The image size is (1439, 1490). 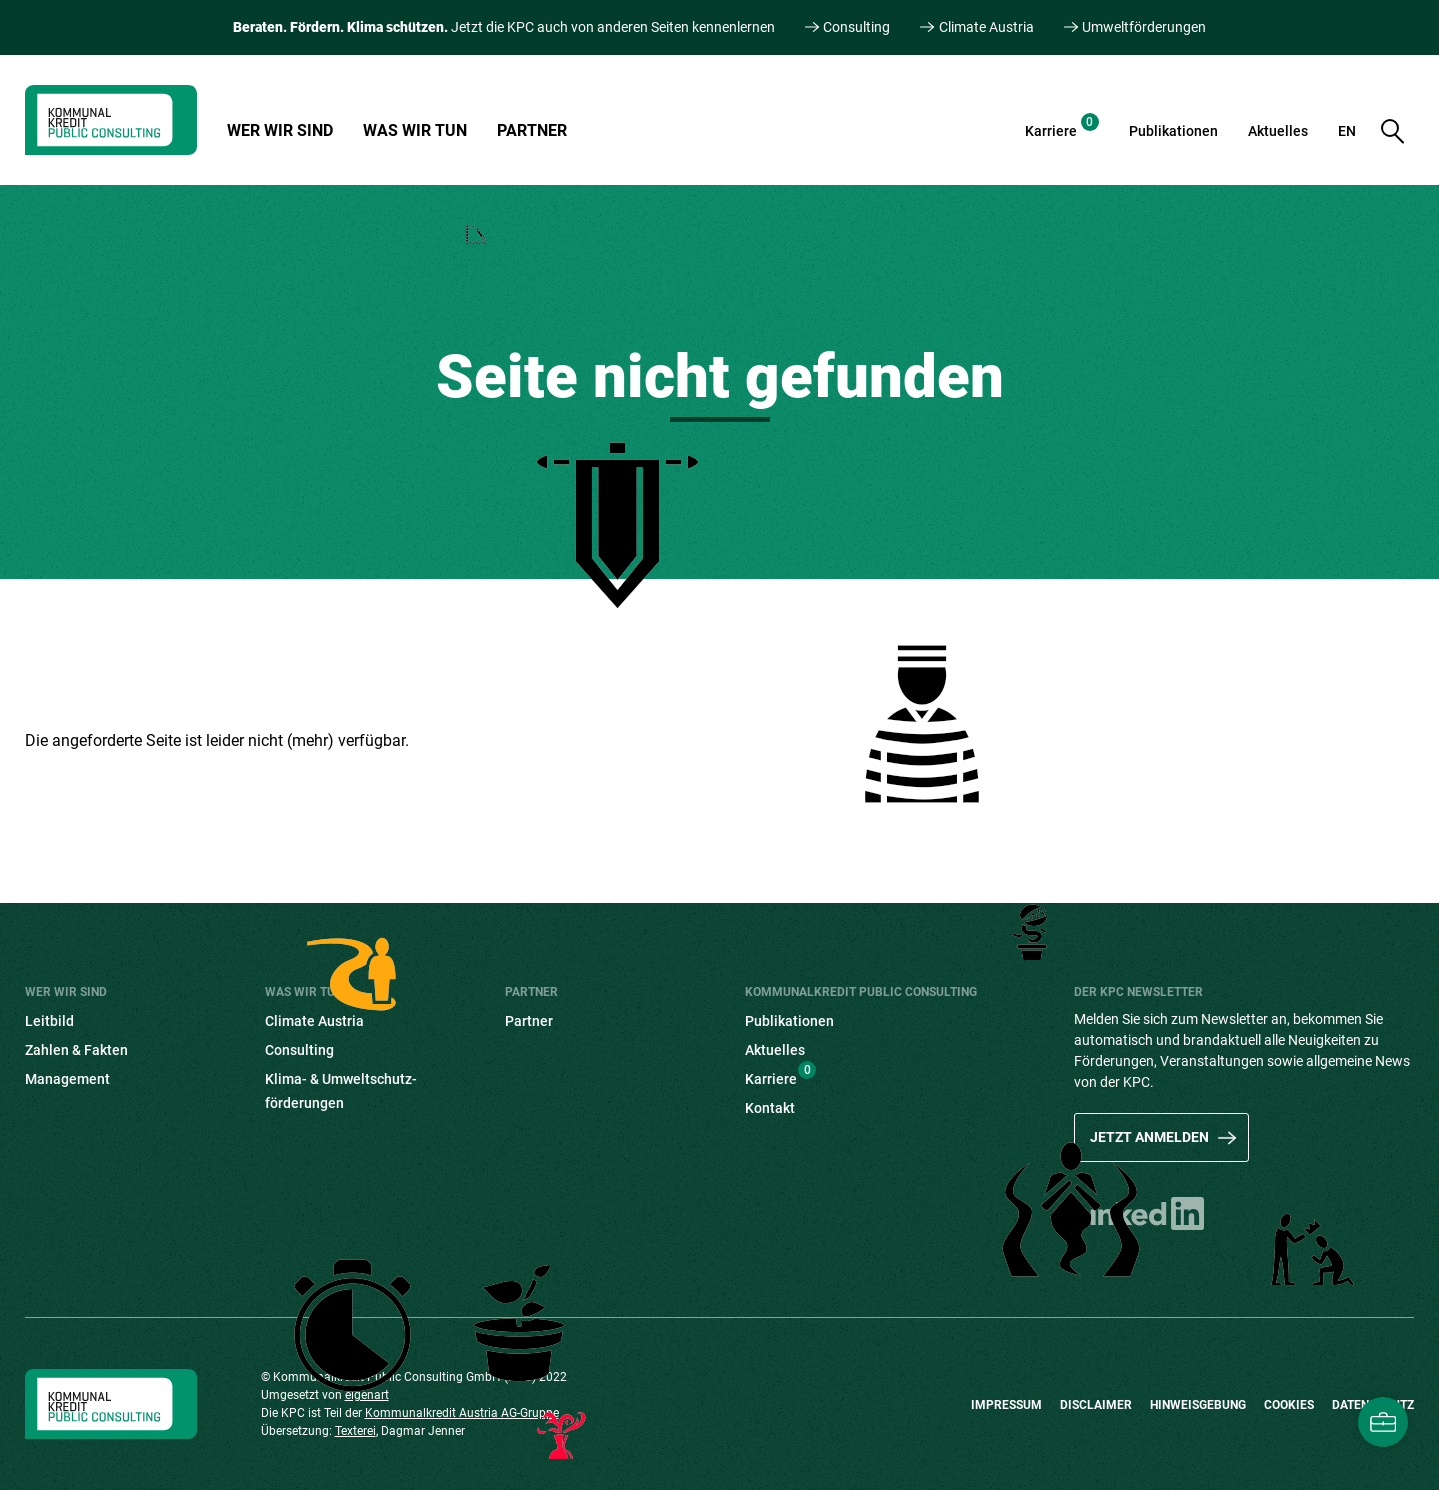 What do you see at coordinates (351, 969) in the screenshot?
I see `start your journey or adventure` at bounding box center [351, 969].